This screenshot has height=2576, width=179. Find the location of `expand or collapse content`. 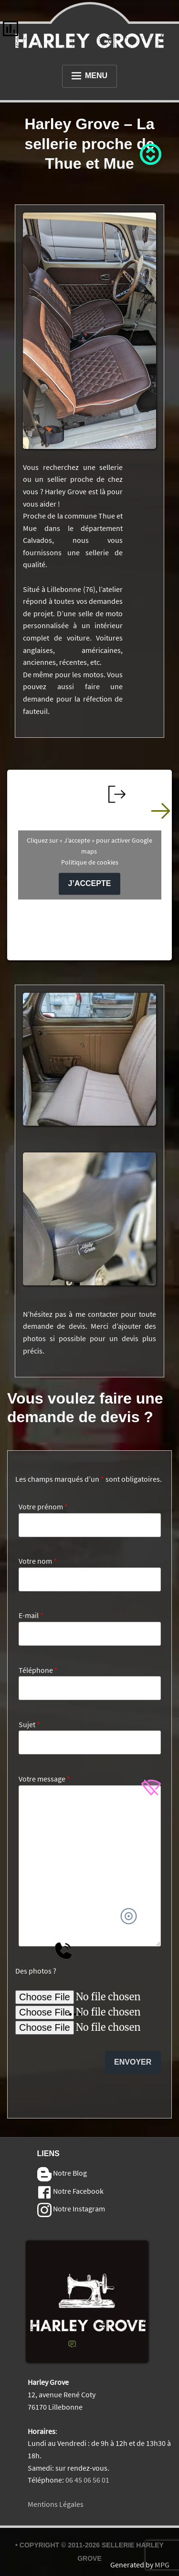

expand or collapse content is located at coordinates (150, 154).